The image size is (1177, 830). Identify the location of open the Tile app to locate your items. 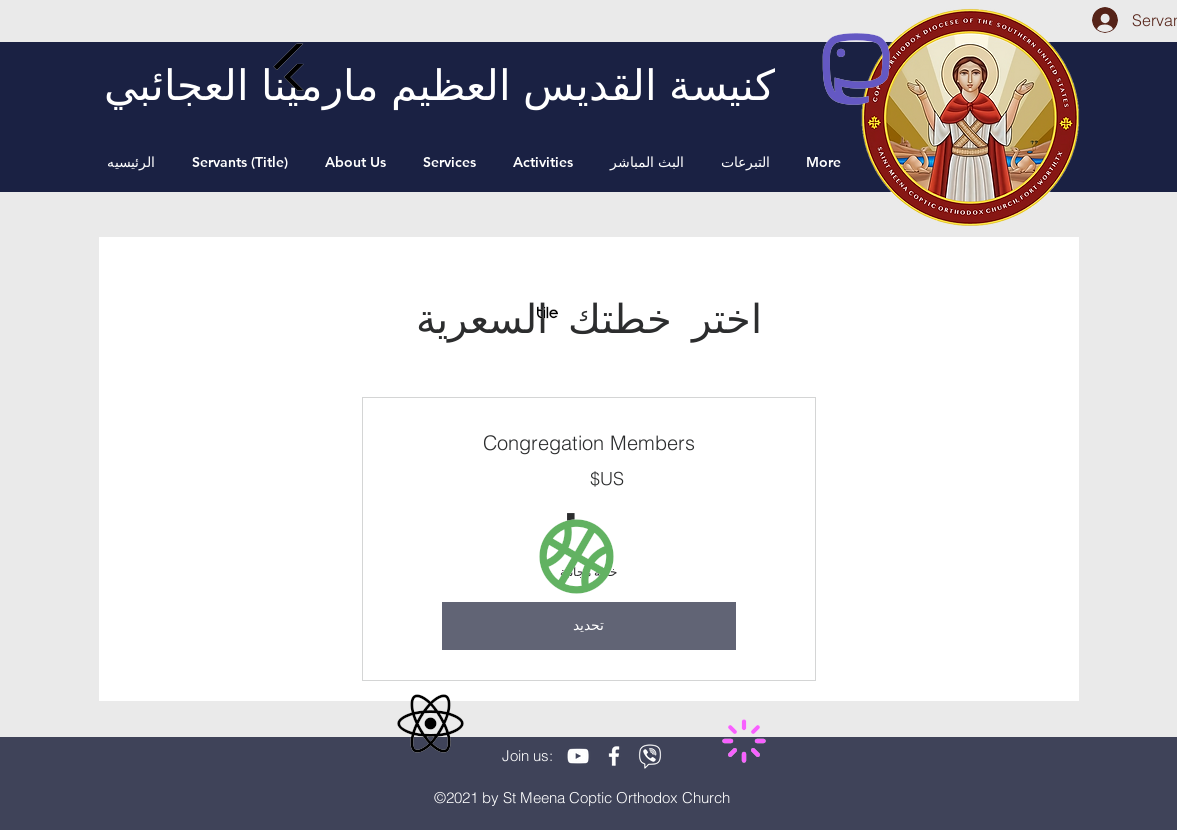
(547, 312).